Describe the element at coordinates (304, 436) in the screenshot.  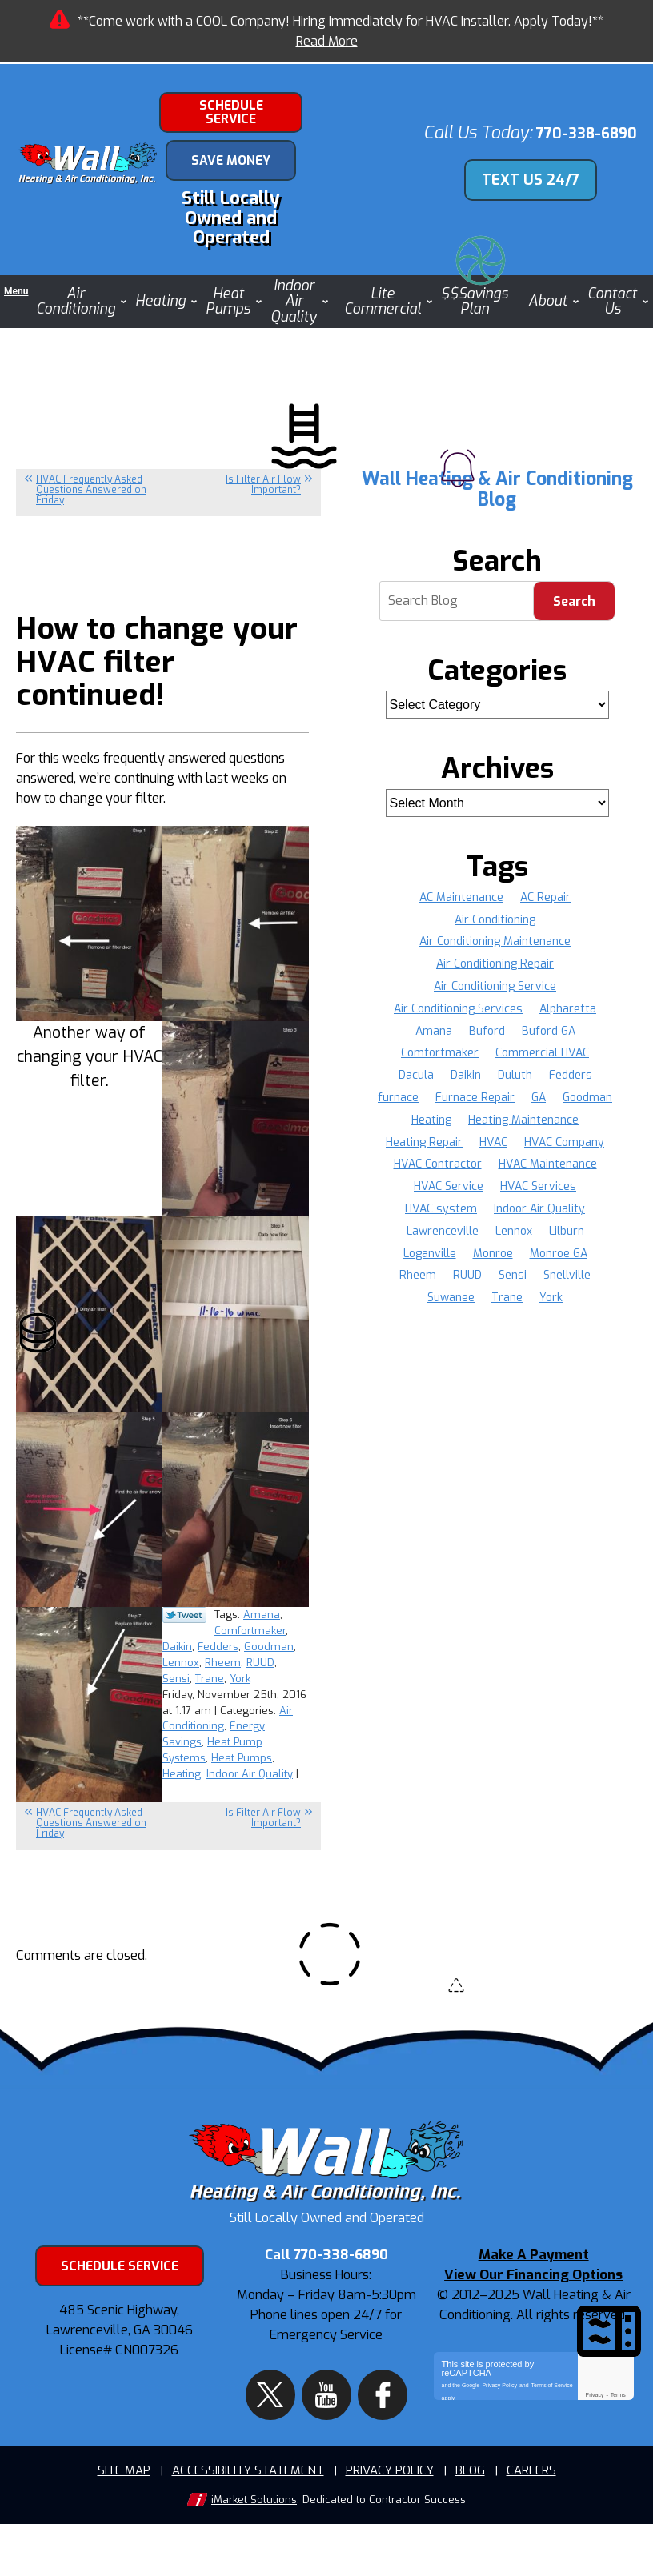
I see `indicates swimming pool amenity available` at that location.